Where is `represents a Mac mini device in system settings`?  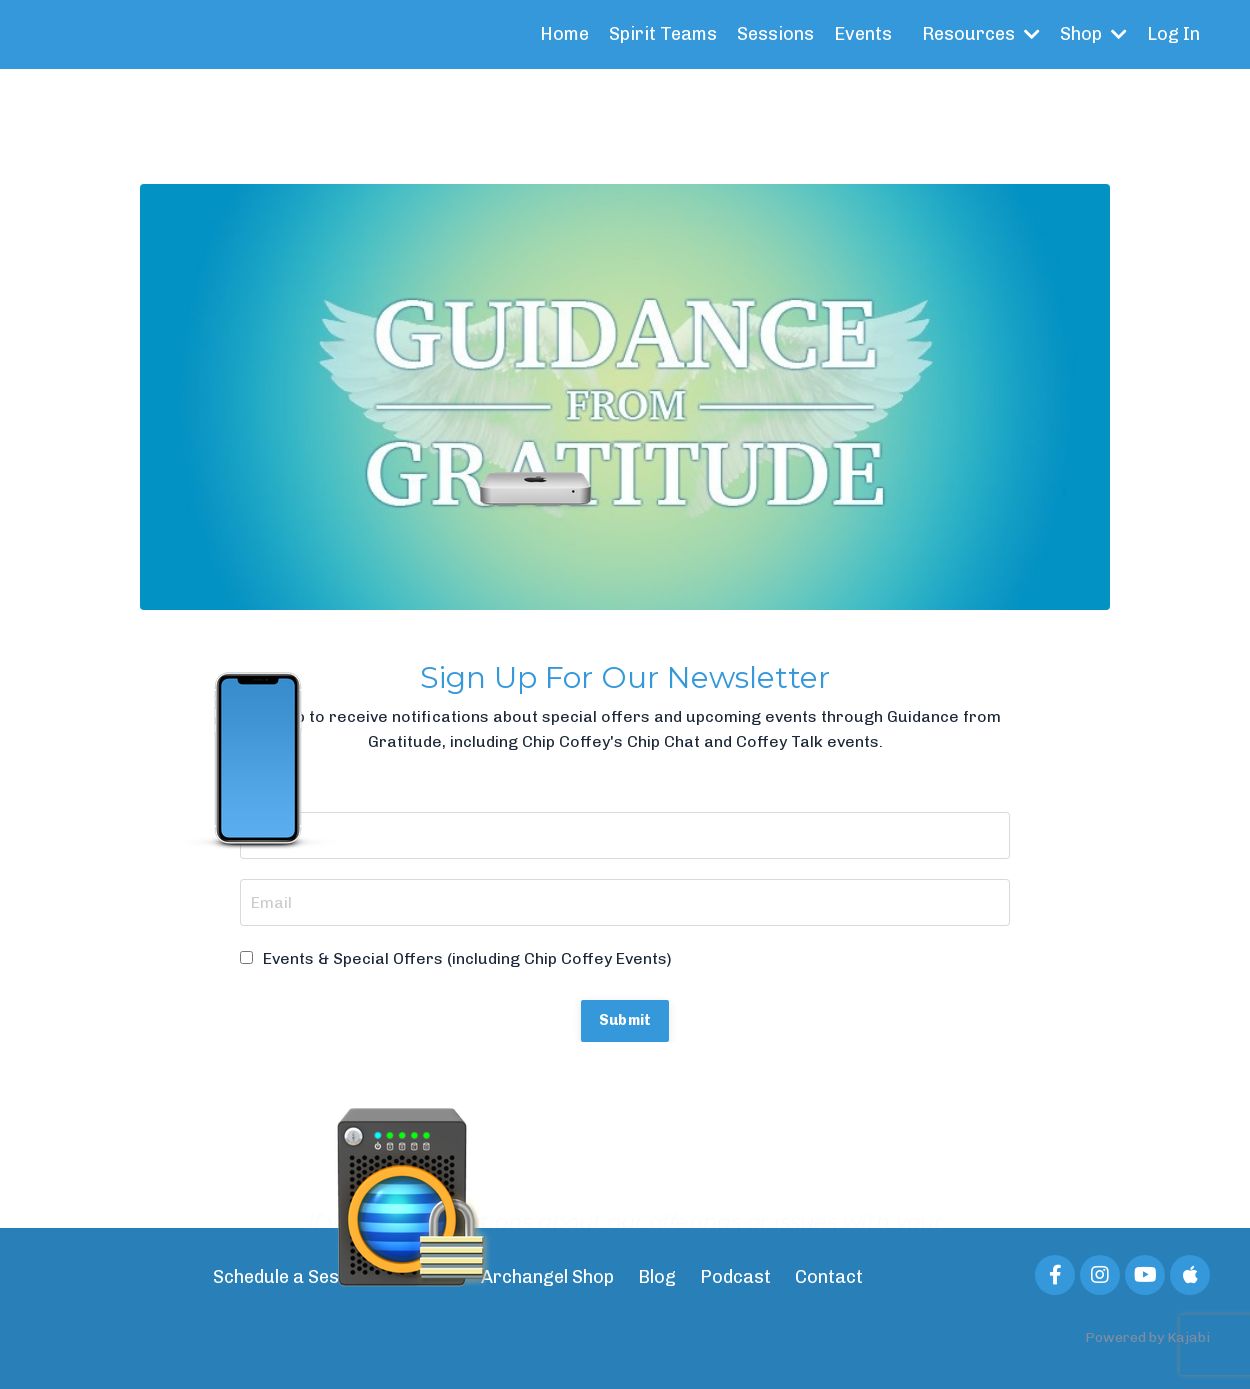 represents a Mac mini device in system settings is located at coordinates (535, 471).